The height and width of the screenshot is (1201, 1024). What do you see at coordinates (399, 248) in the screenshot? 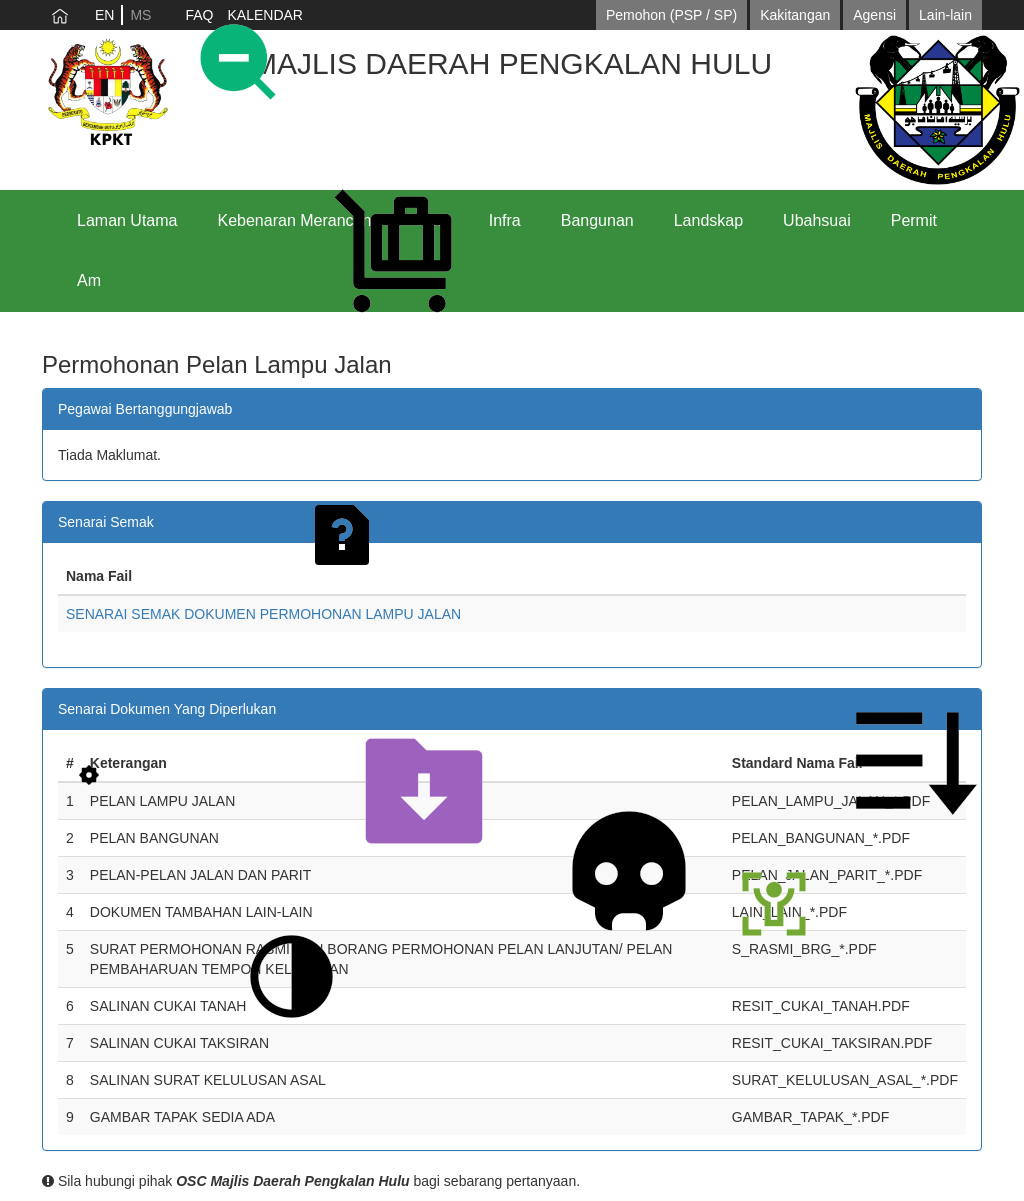
I see `view your luggage or baggage information` at bounding box center [399, 248].